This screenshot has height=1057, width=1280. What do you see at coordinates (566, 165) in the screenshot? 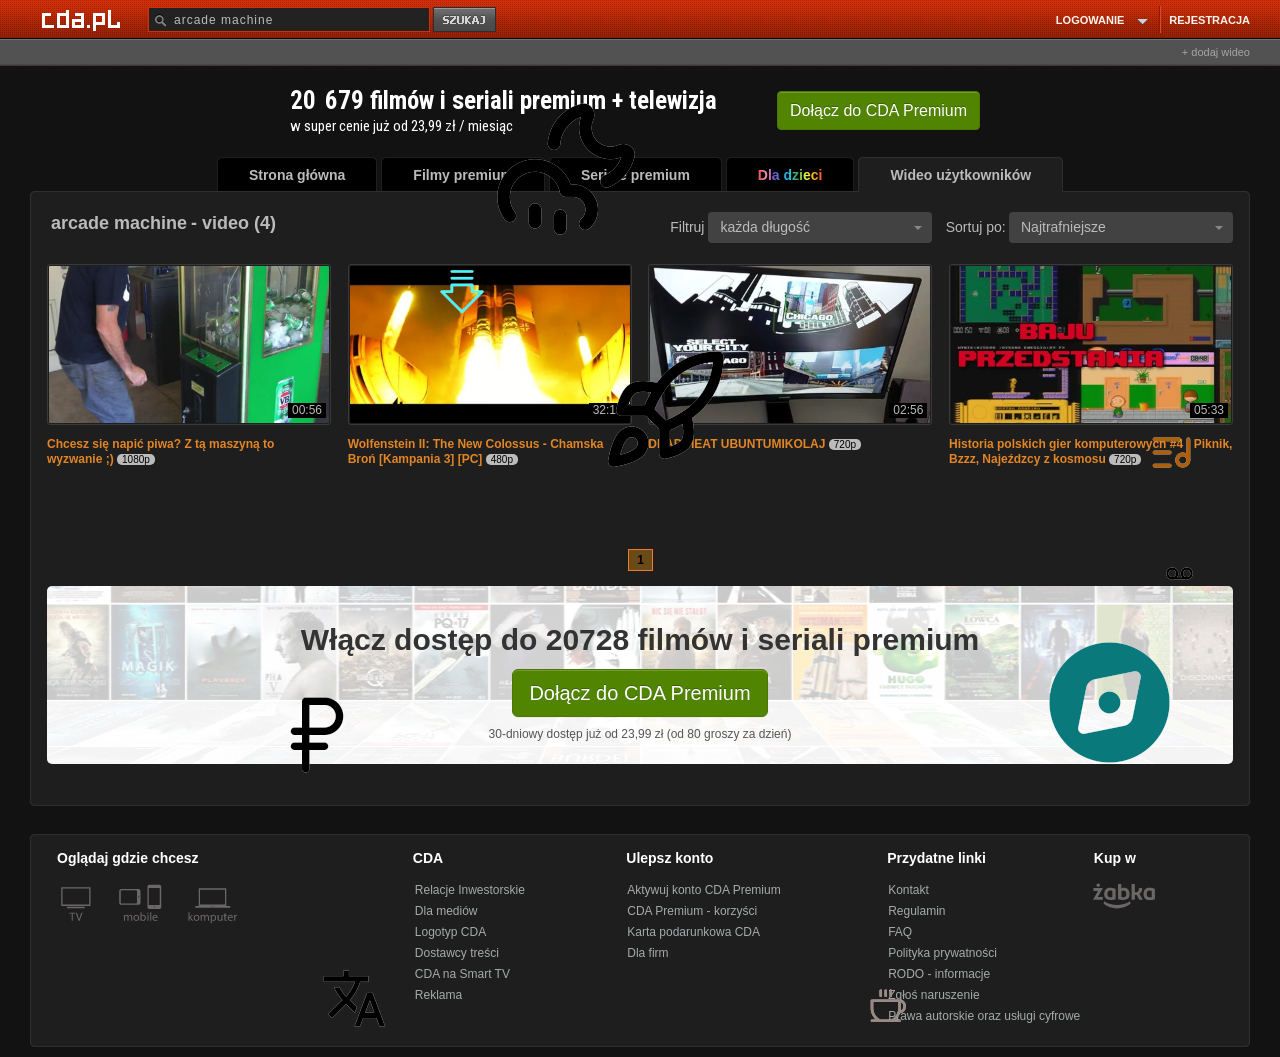
I see `indicates nighttime rainy weather conditions` at bounding box center [566, 165].